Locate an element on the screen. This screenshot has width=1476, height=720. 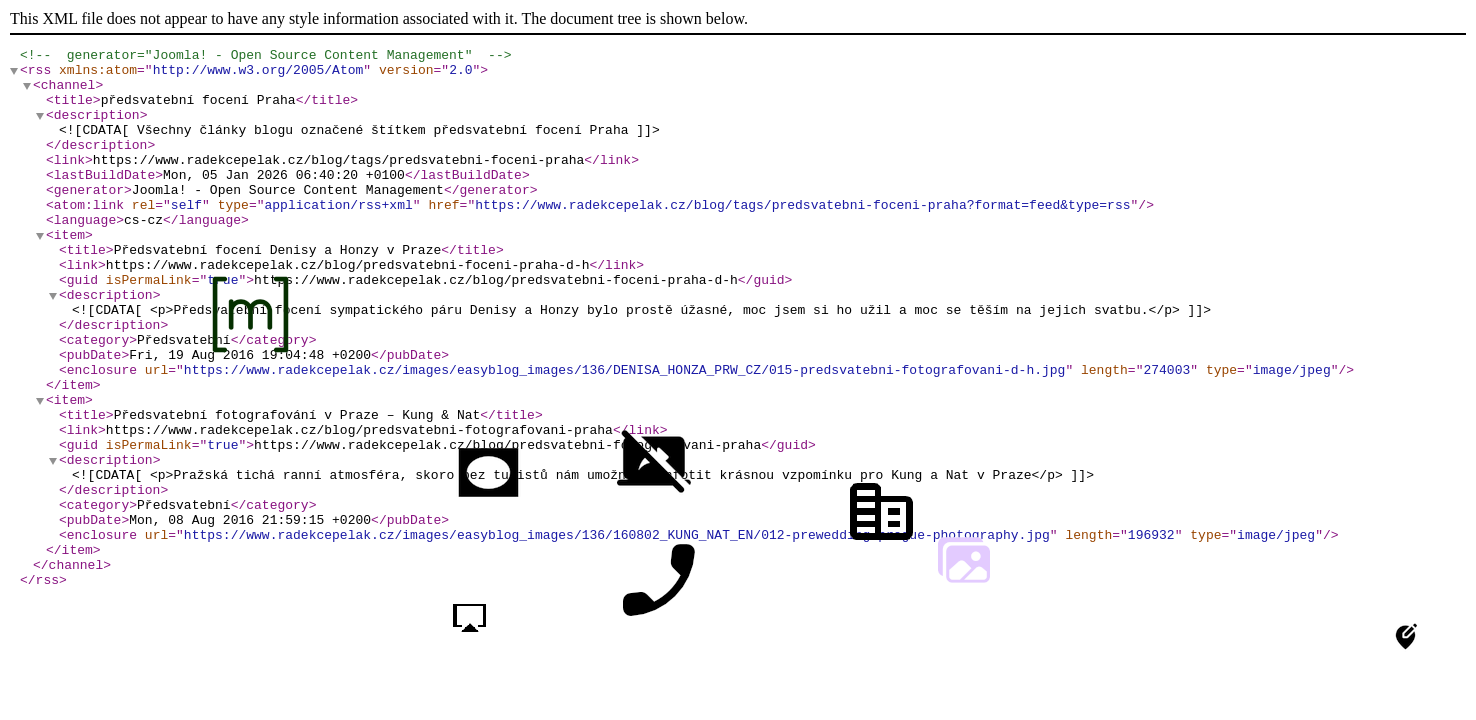
edit a saved location is located at coordinates (1405, 637).